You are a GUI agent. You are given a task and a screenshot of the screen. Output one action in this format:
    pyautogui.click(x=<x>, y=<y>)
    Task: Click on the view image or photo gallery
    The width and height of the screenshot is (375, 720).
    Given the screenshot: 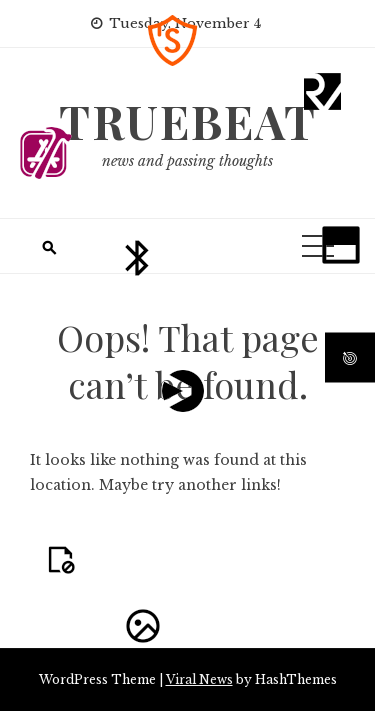 What is the action you would take?
    pyautogui.click(x=143, y=626)
    